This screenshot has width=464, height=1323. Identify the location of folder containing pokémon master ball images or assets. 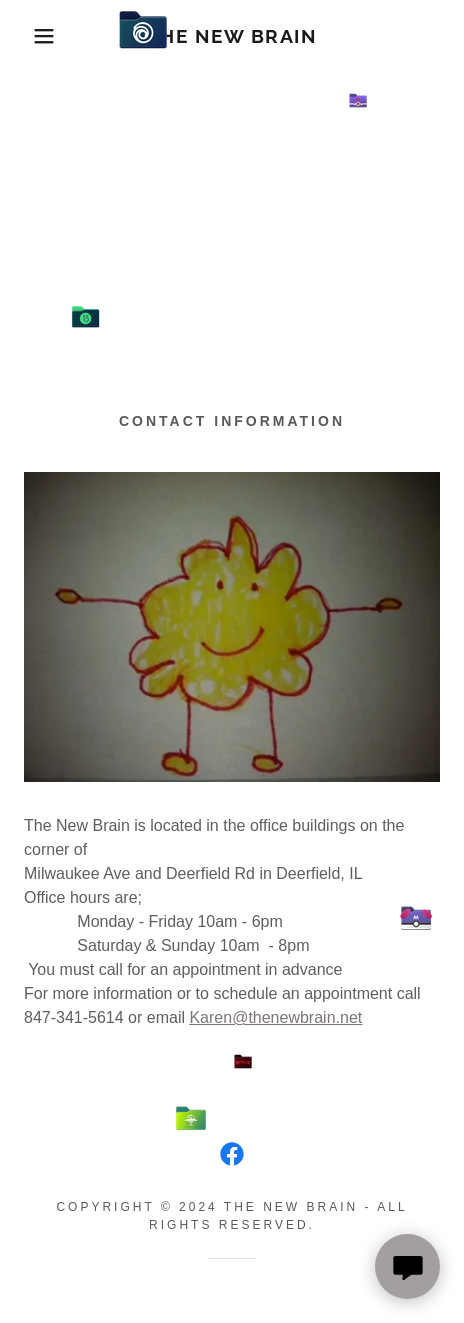
(416, 919).